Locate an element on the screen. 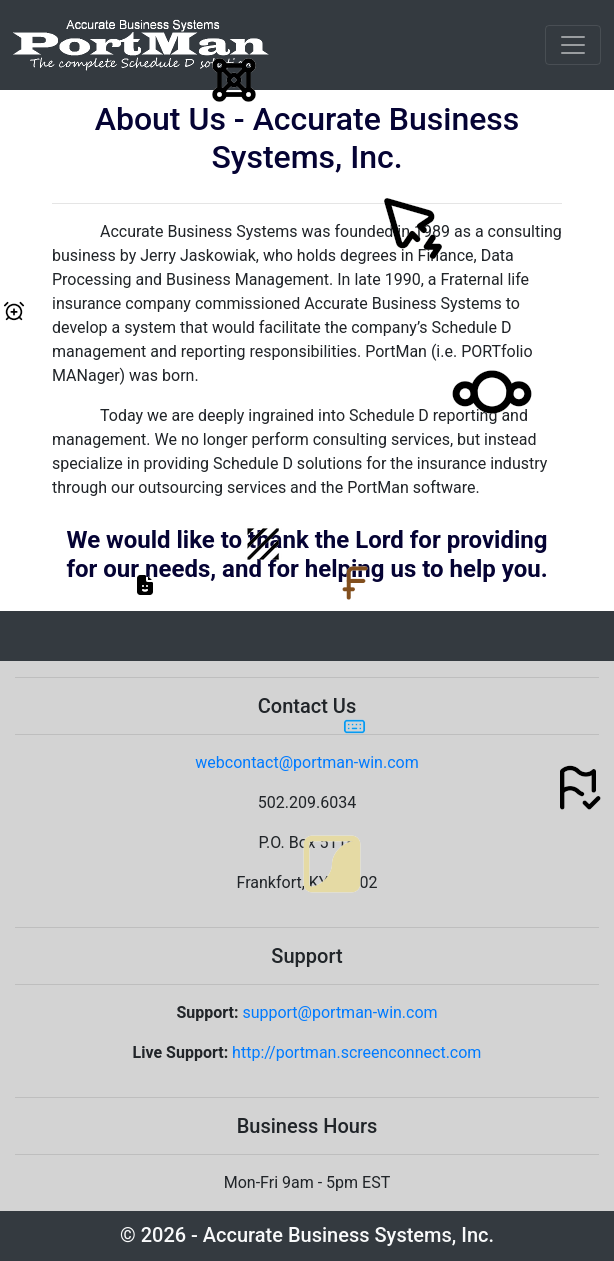 This screenshot has height=1261, width=614. adjust display contrast settings is located at coordinates (332, 864).